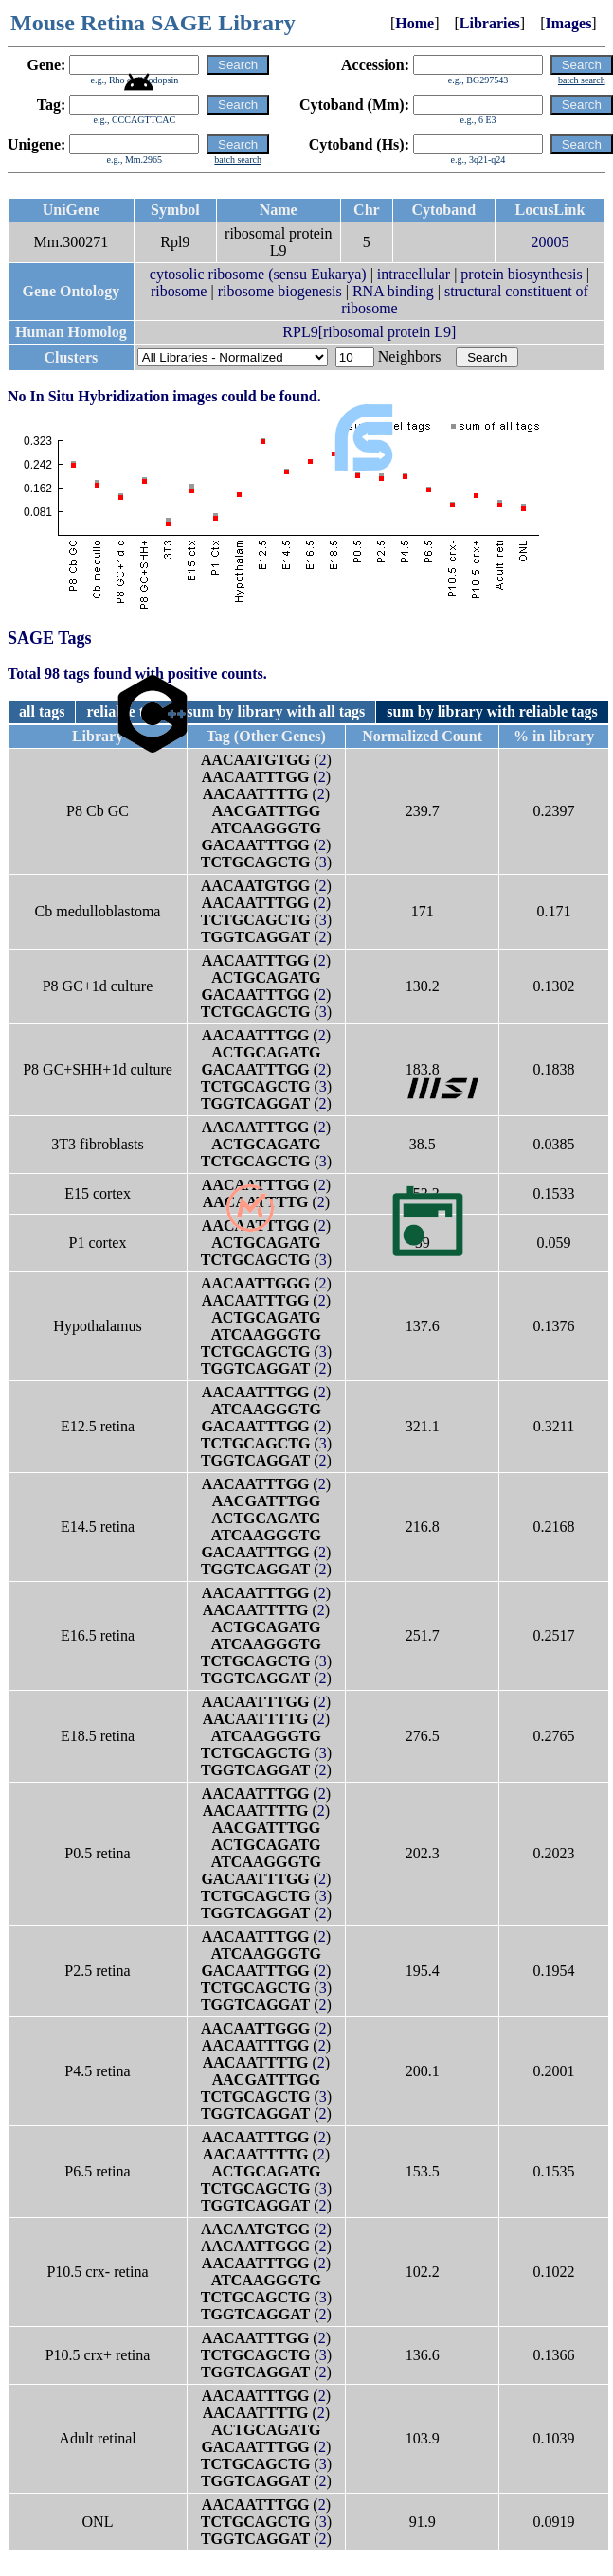 The height and width of the screenshot is (2576, 613). Describe the element at coordinates (153, 714) in the screenshot. I see `indicates C++ programming language` at that location.